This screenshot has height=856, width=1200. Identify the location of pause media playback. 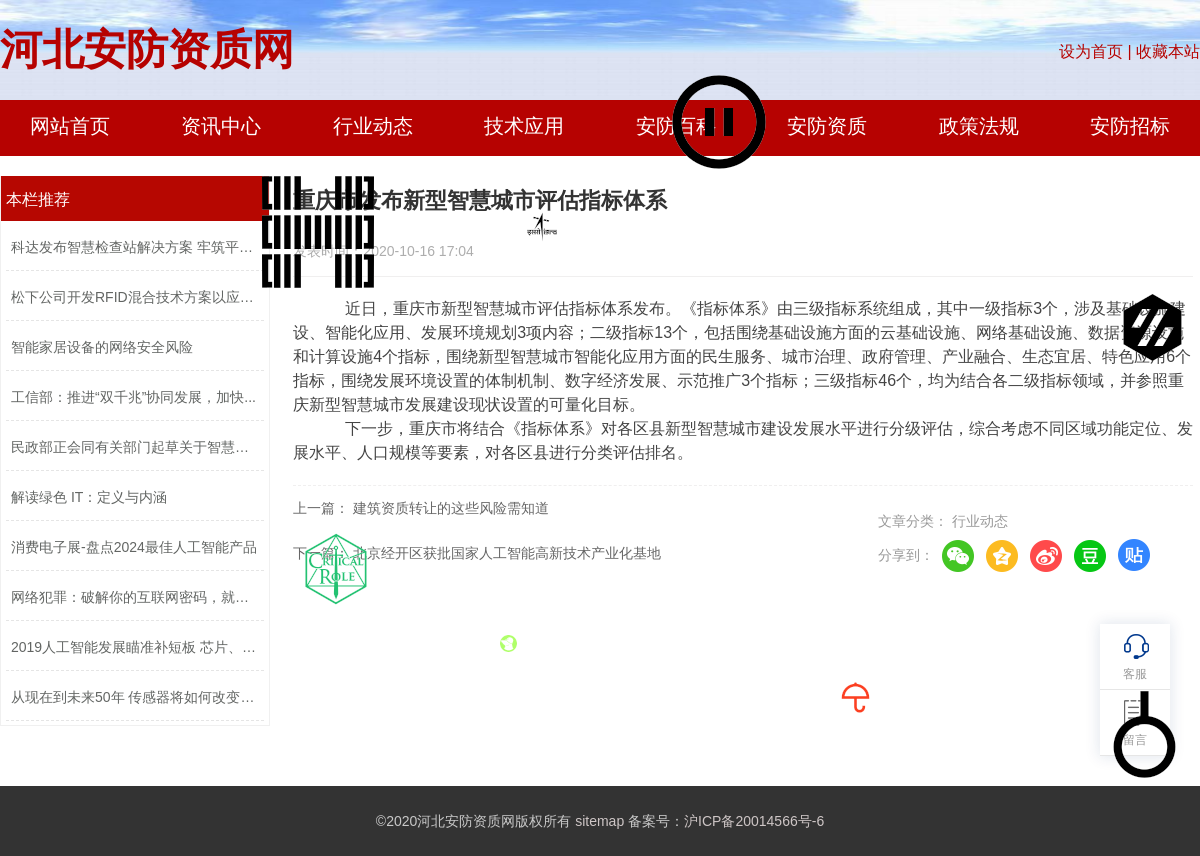
(719, 122).